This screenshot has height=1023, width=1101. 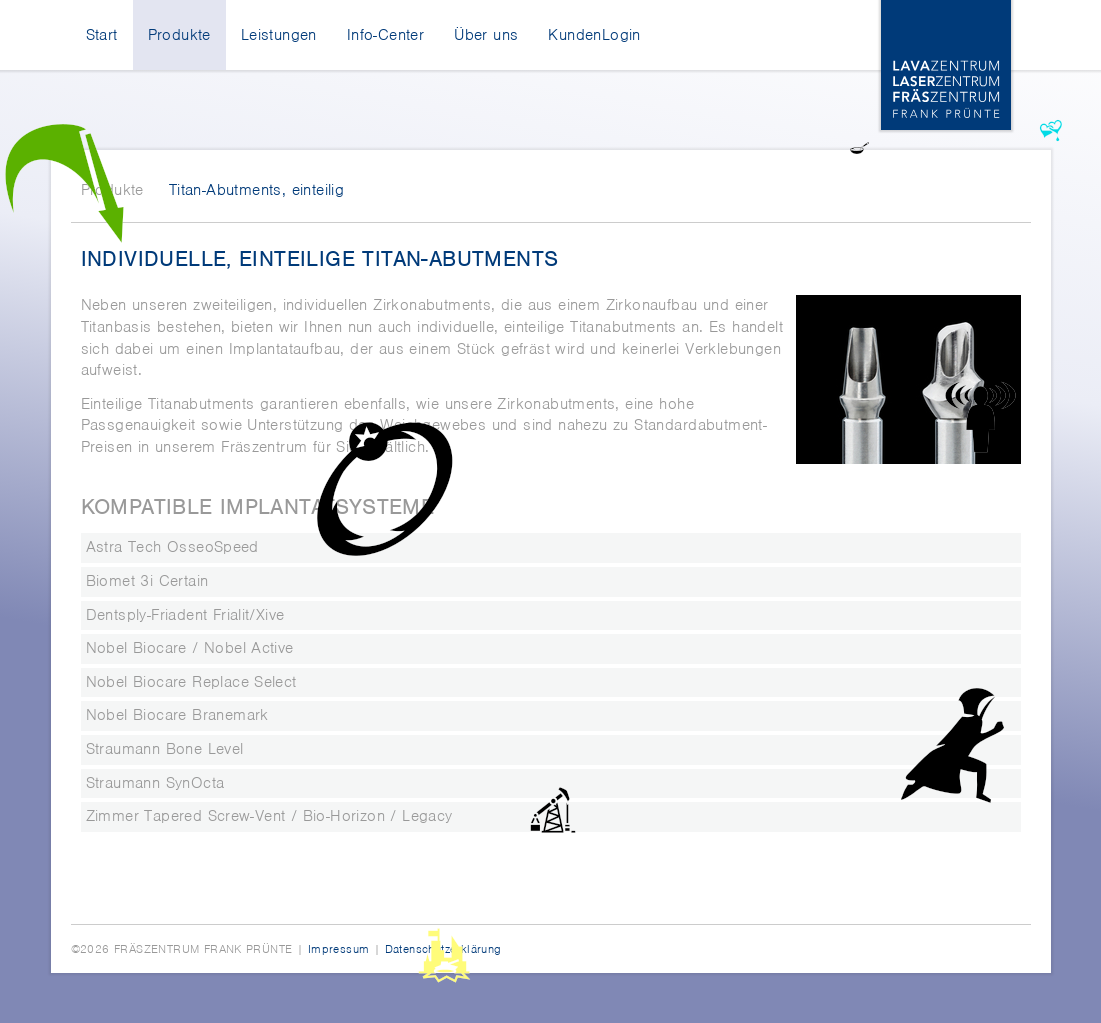 I want to click on capture or claim a territory, so click(x=444, y=955).